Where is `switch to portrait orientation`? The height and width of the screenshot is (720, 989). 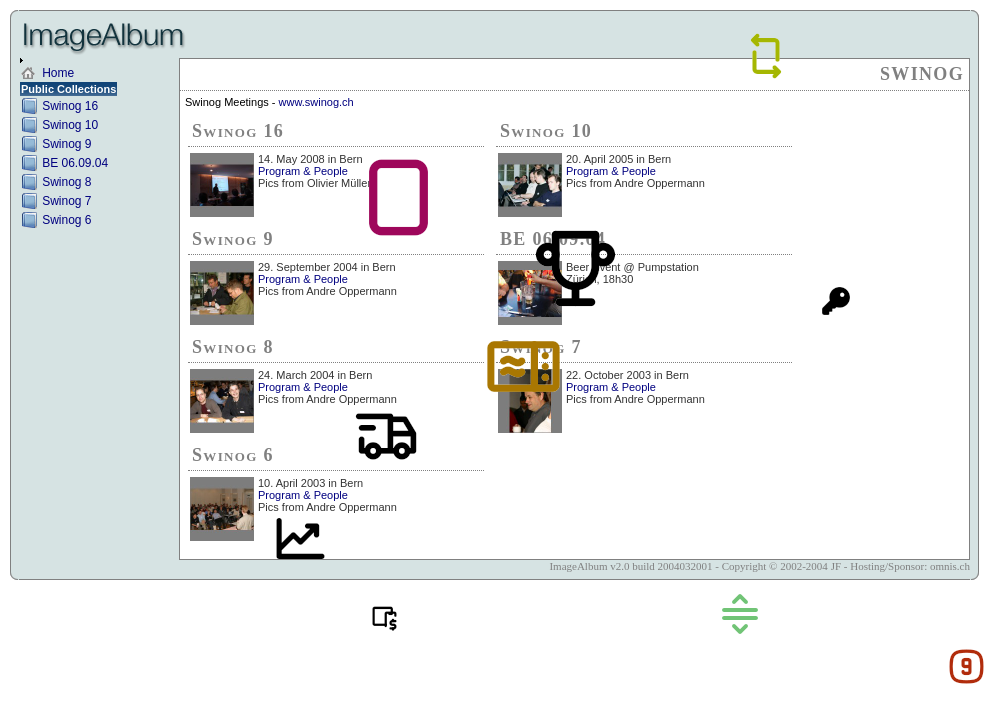
switch to portrait orientation is located at coordinates (398, 197).